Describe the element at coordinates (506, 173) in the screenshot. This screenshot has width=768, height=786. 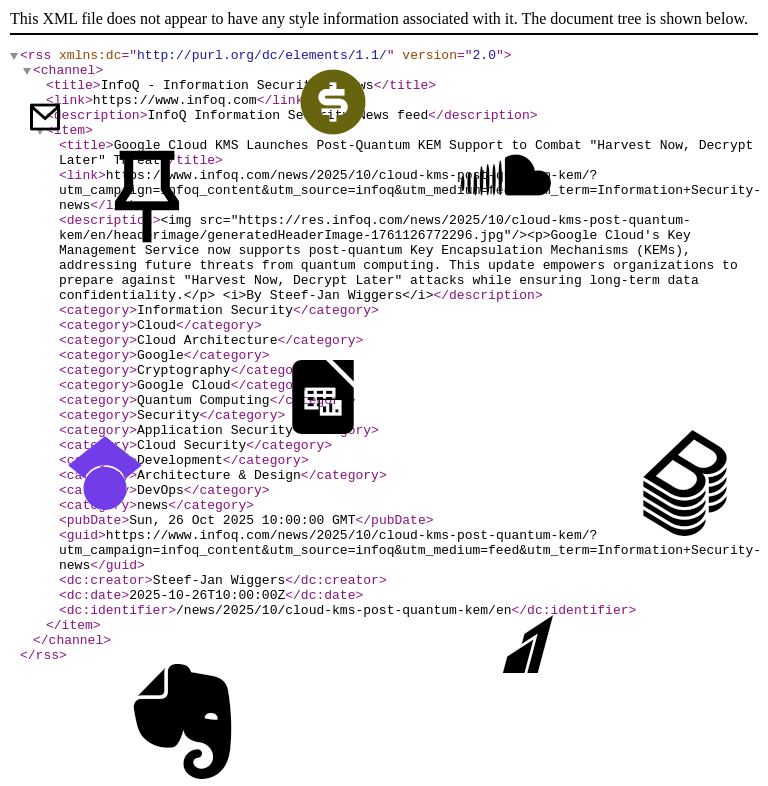
I see `open soundcloud app` at that location.